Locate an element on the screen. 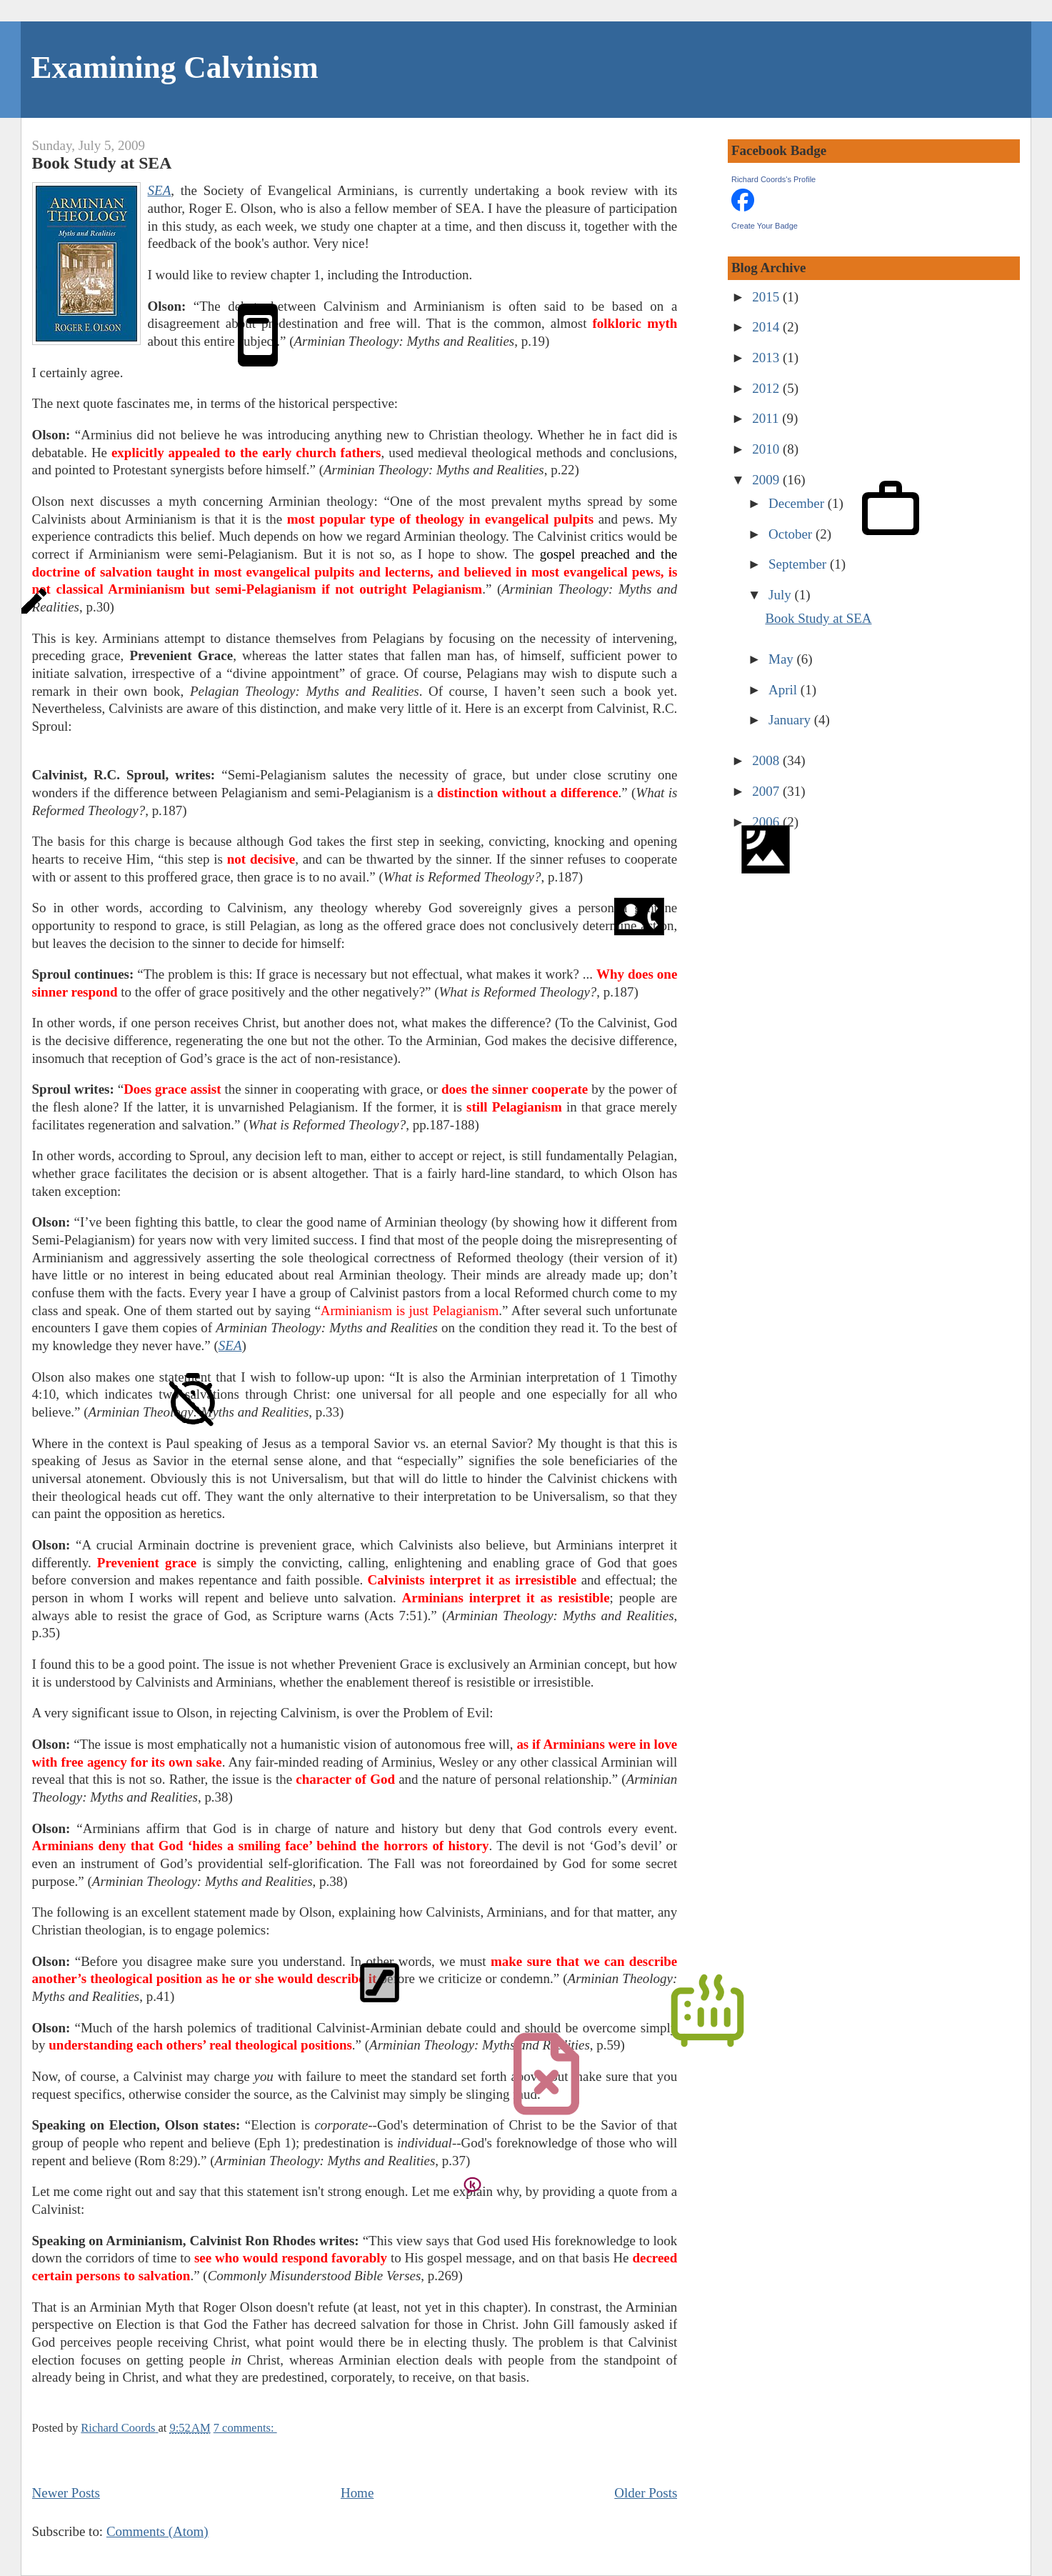 The height and width of the screenshot is (2576, 1052). adjust heater or heating settings is located at coordinates (707, 2010).